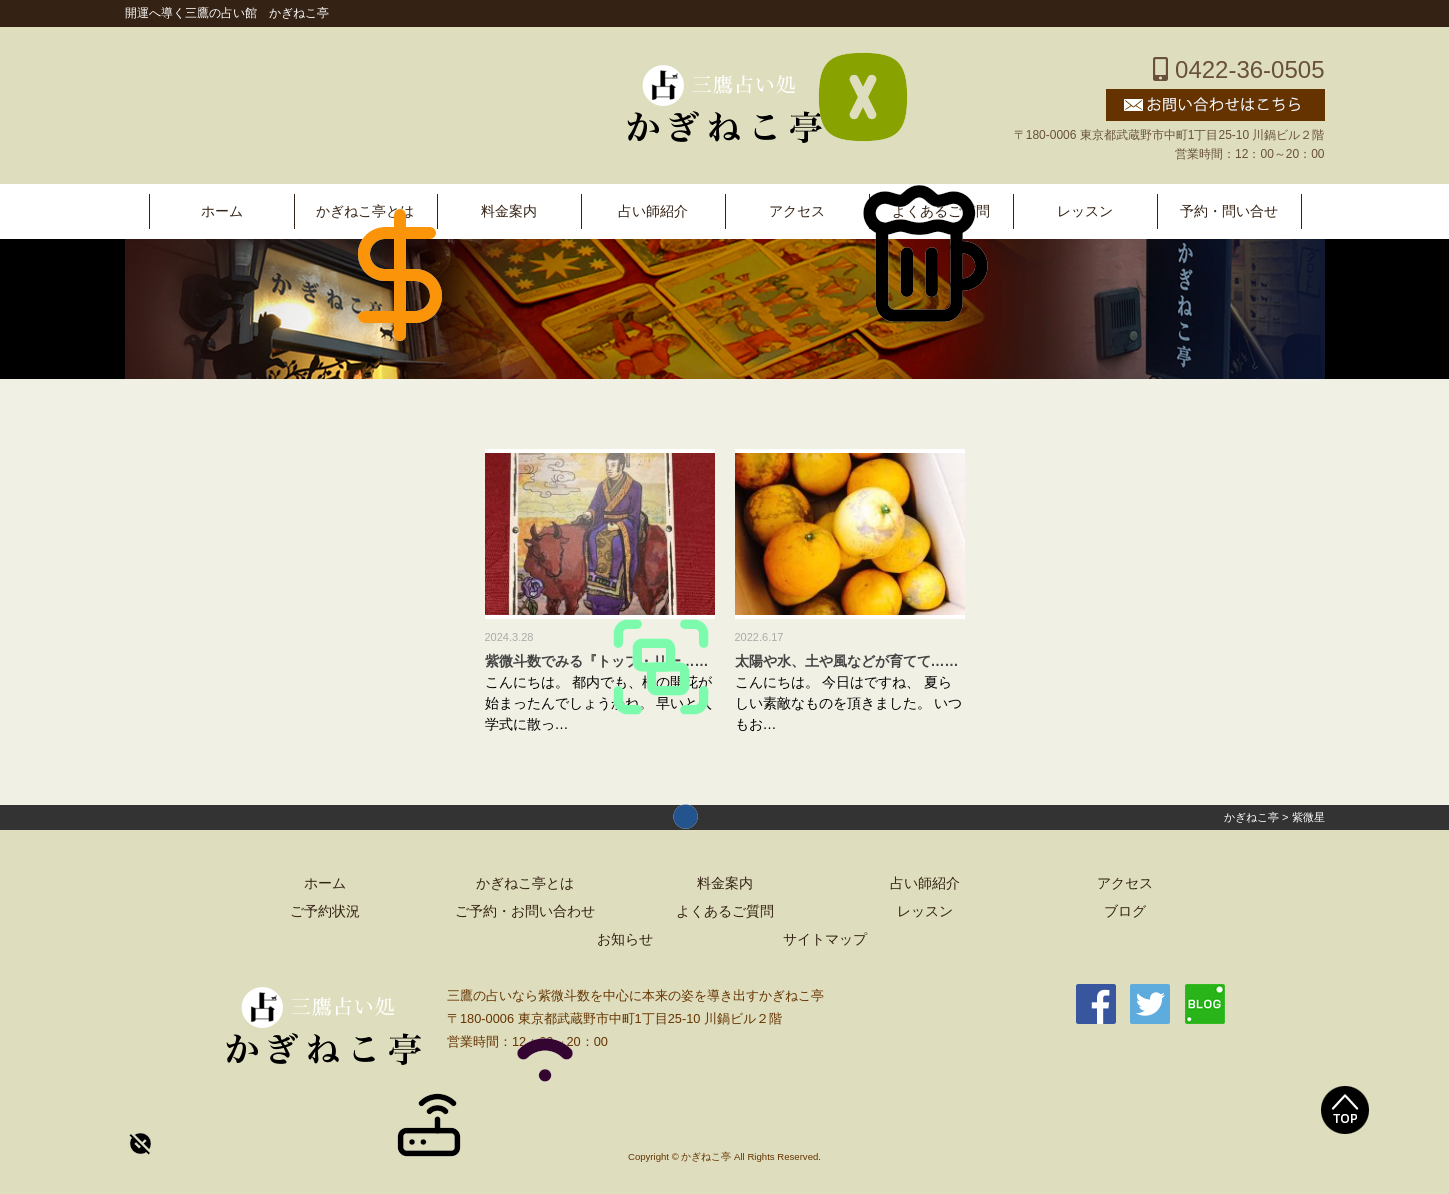 This screenshot has width=1449, height=1194. Describe the element at coordinates (863, 97) in the screenshot. I see `close or dismiss a dialog` at that location.